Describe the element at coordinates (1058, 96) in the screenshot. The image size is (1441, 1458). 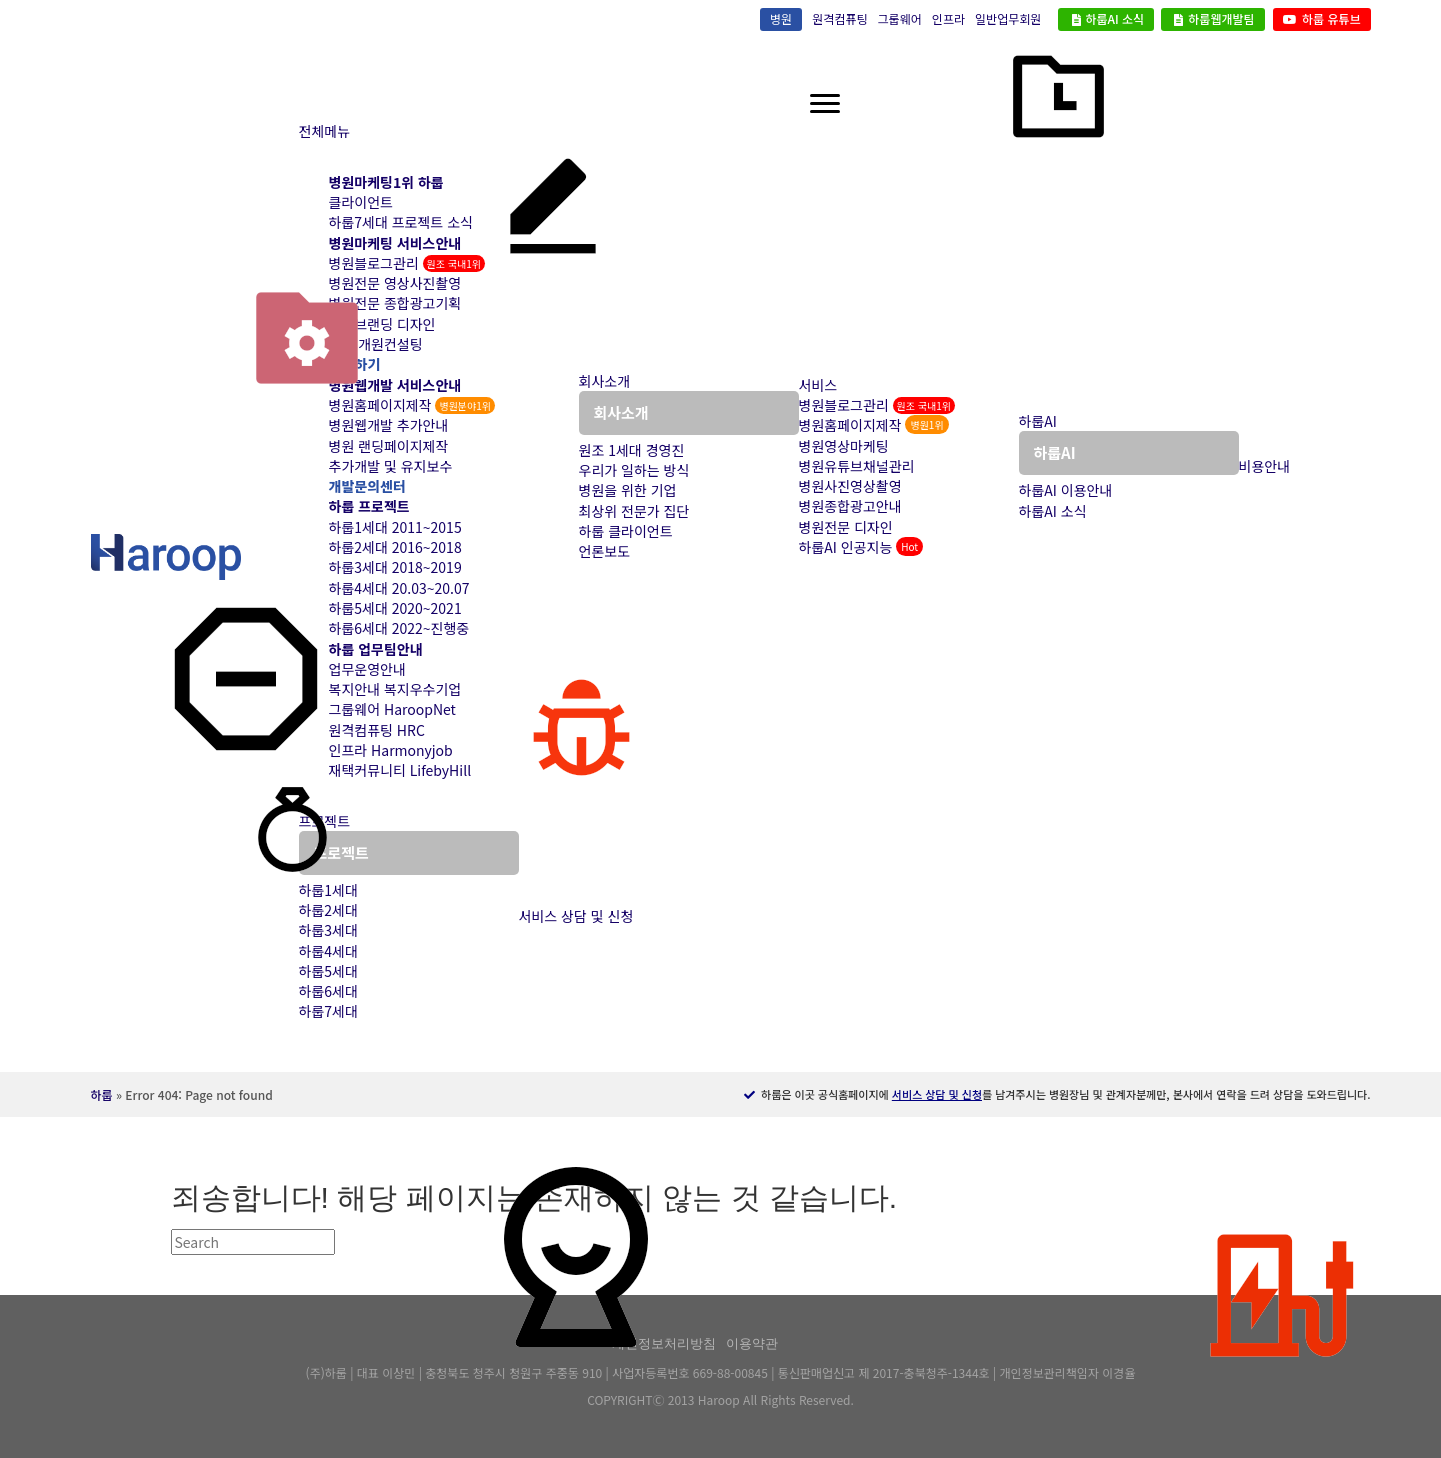
I see `view folder history or previous versions` at that location.